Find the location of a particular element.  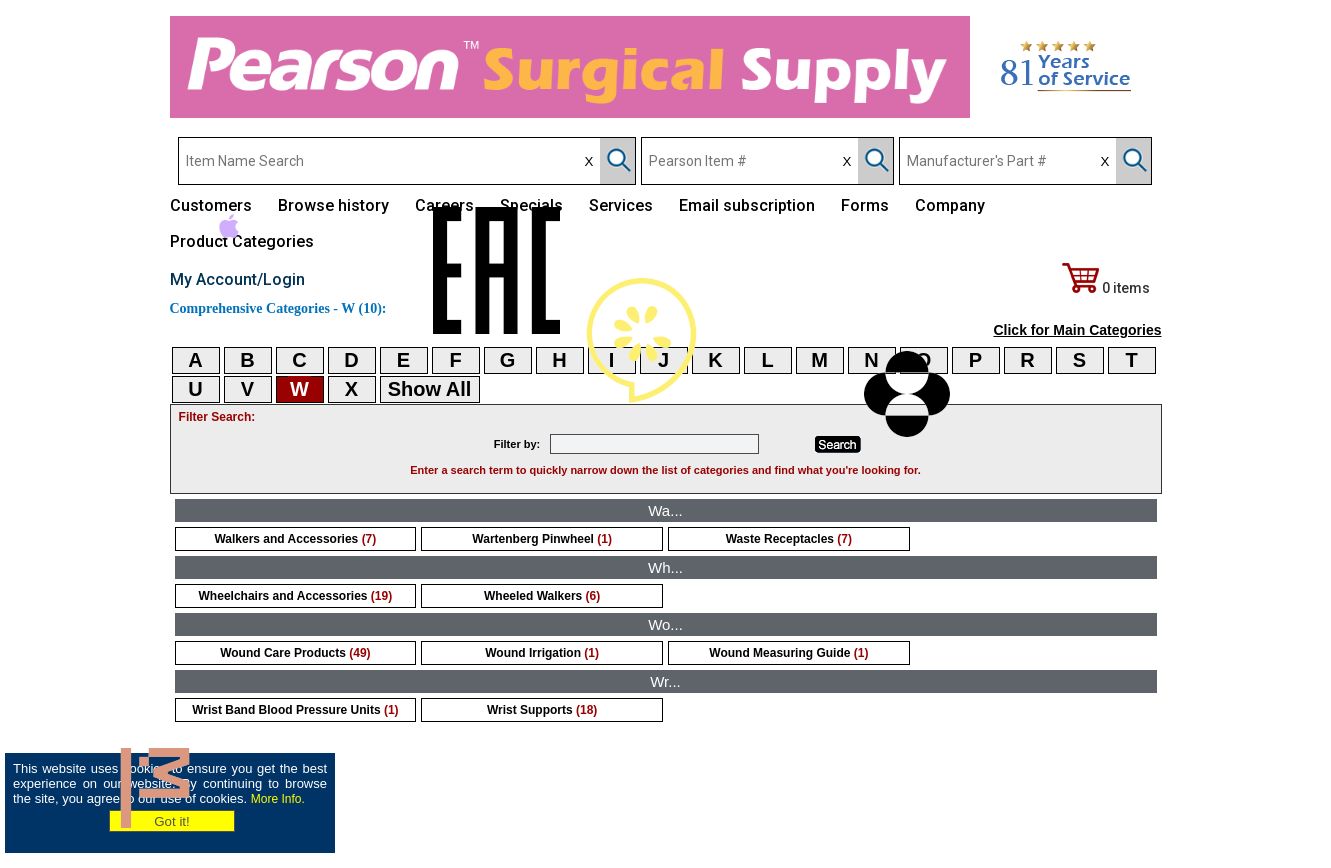

apple brand or product indicator is located at coordinates (229, 226).